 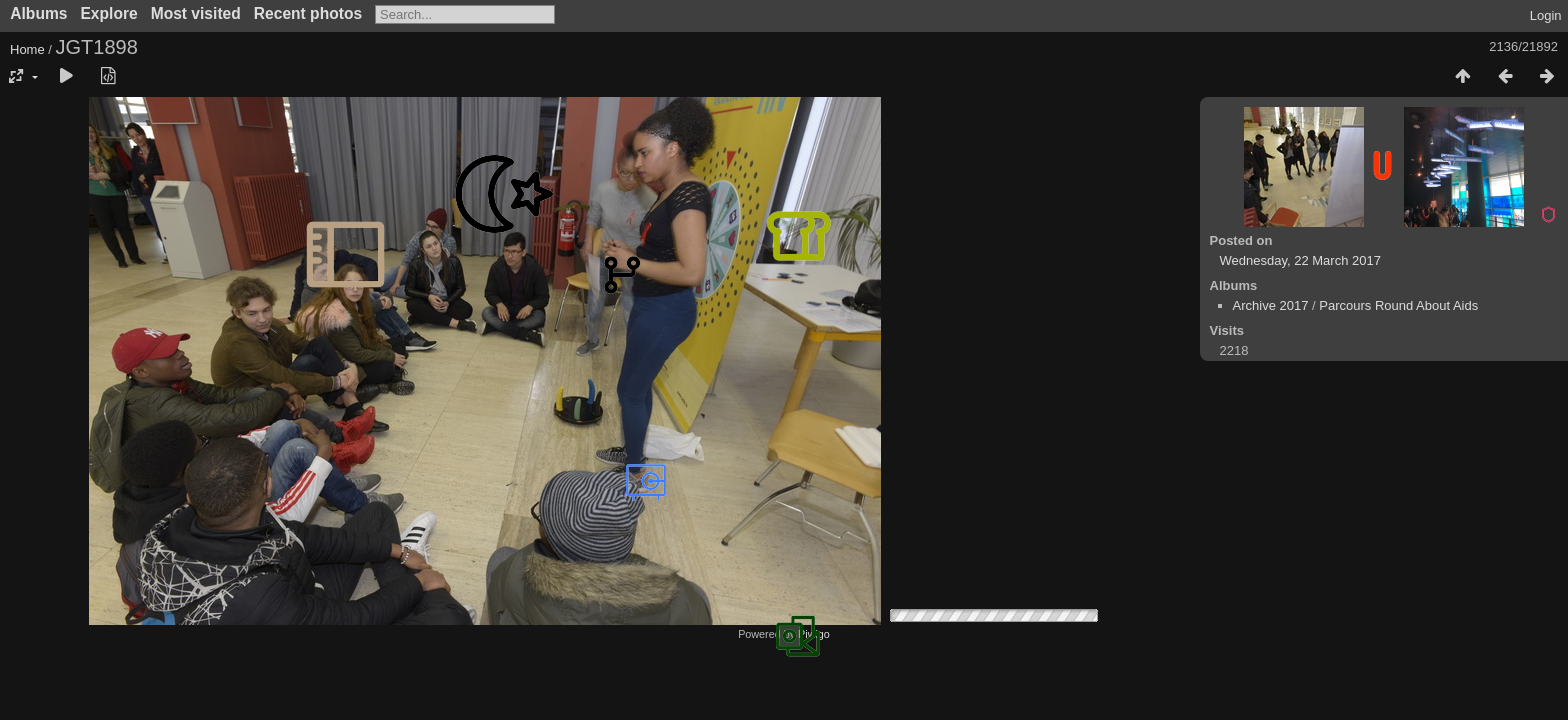 I want to click on access secure storage or vault, so click(x=646, y=481).